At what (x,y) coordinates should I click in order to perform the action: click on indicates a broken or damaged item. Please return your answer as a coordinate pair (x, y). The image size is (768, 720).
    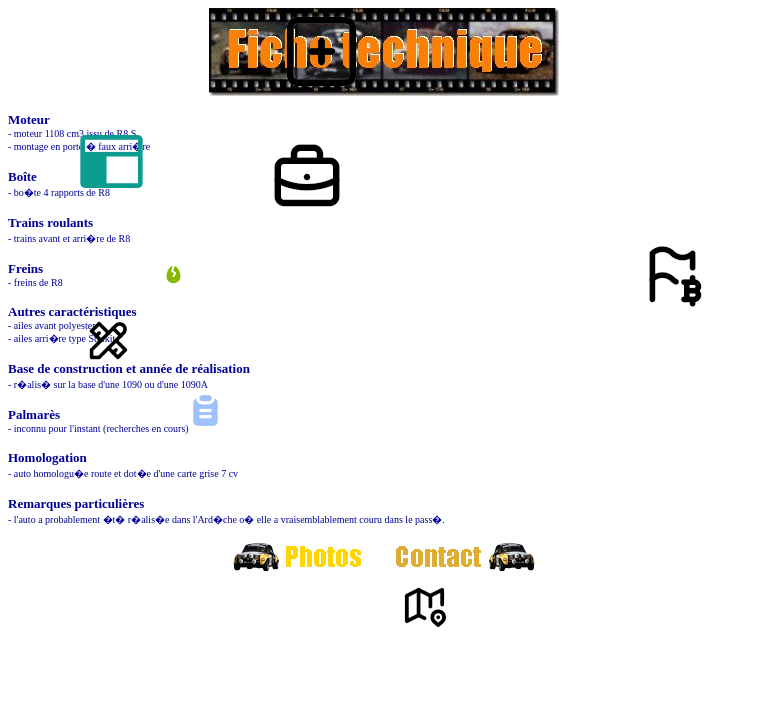
    Looking at the image, I should click on (173, 274).